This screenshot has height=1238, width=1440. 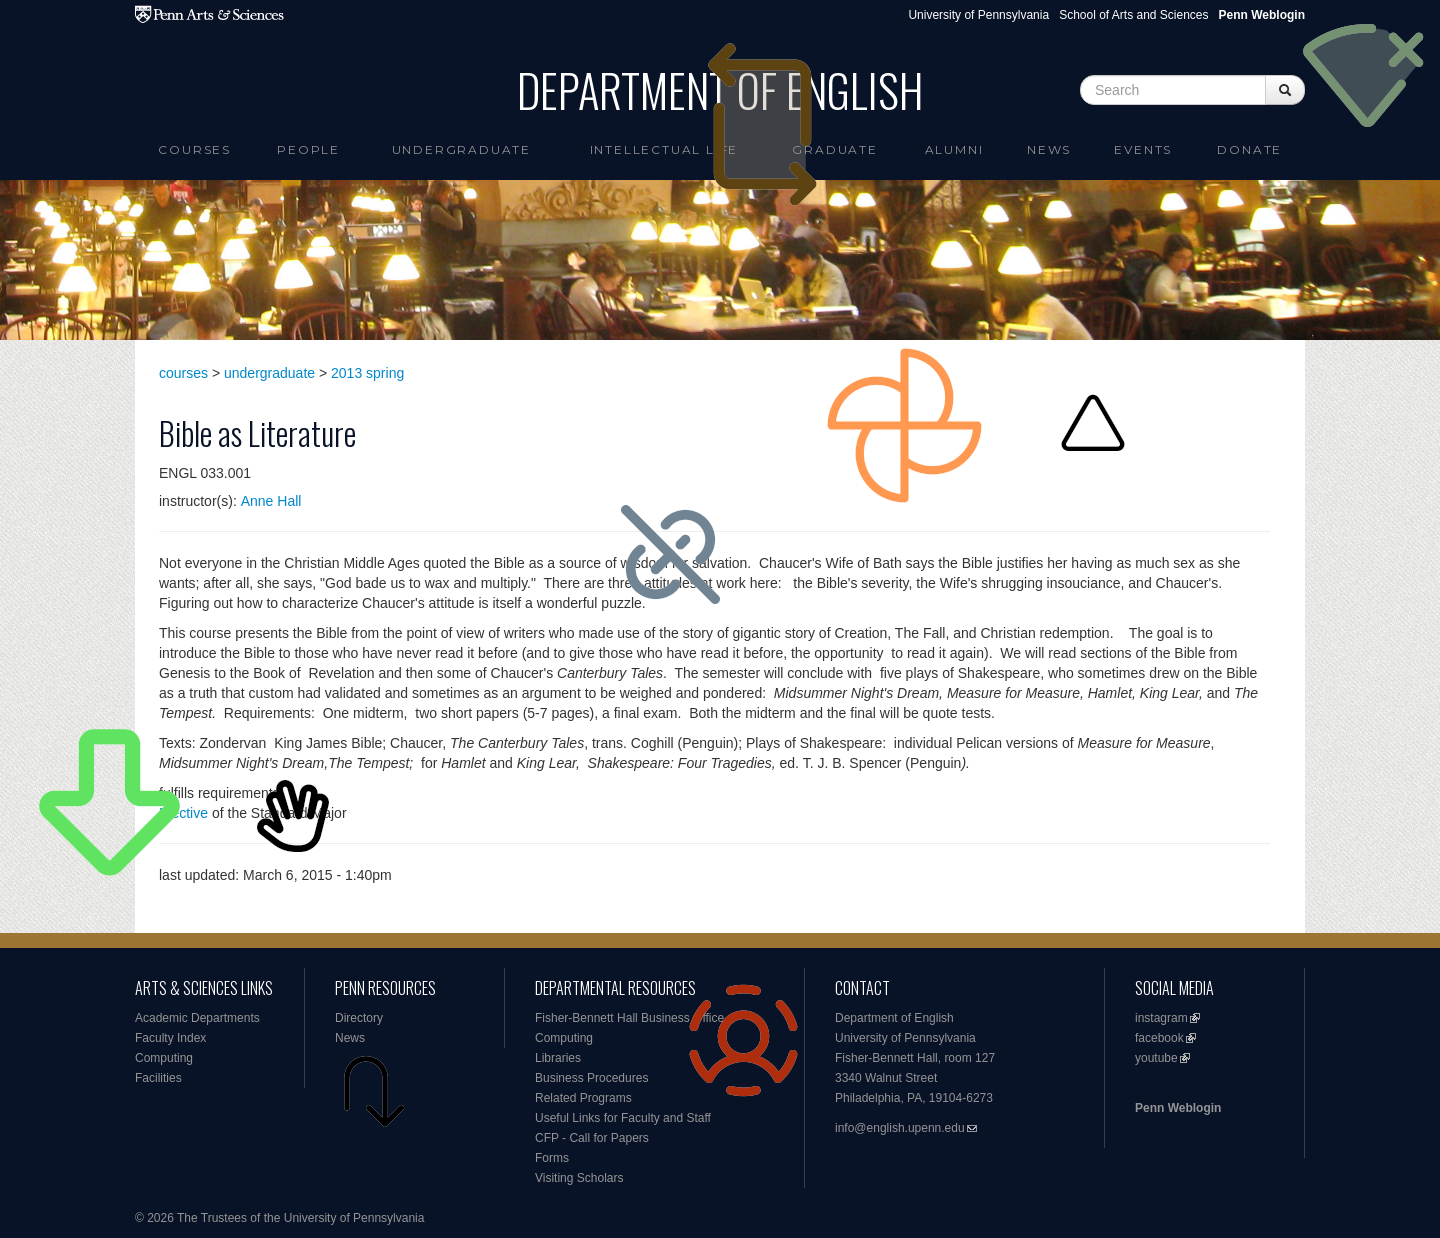 What do you see at coordinates (109, 798) in the screenshot?
I see `download file or content` at bounding box center [109, 798].